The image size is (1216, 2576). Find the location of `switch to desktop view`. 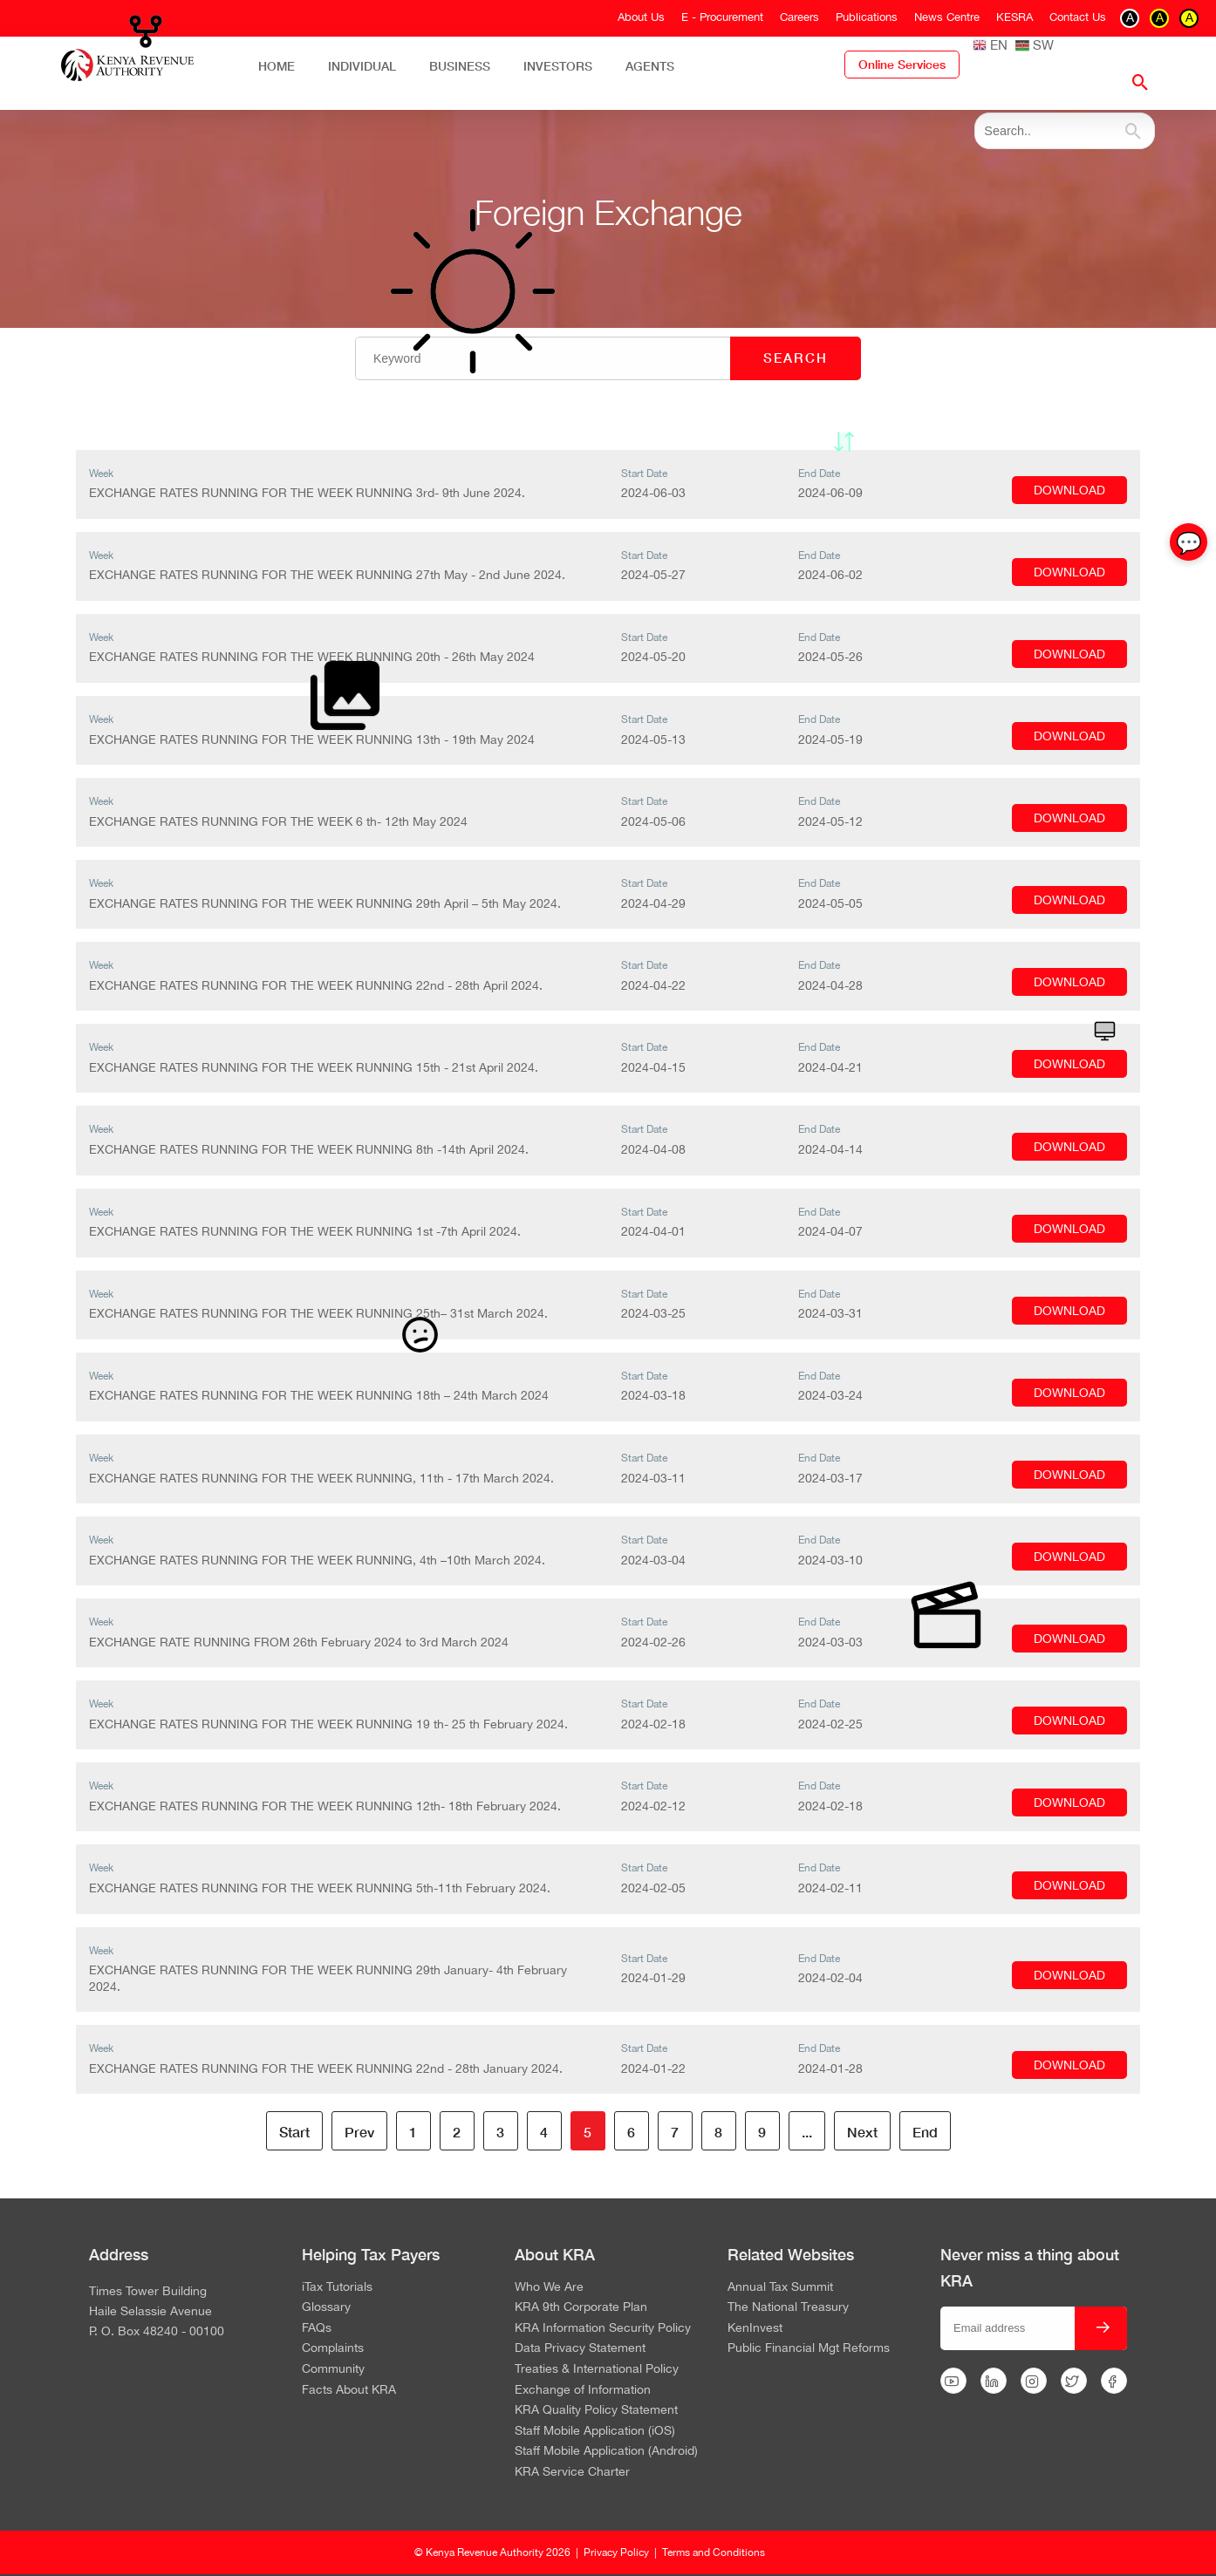

switch to desktop view is located at coordinates (1104, 1030).